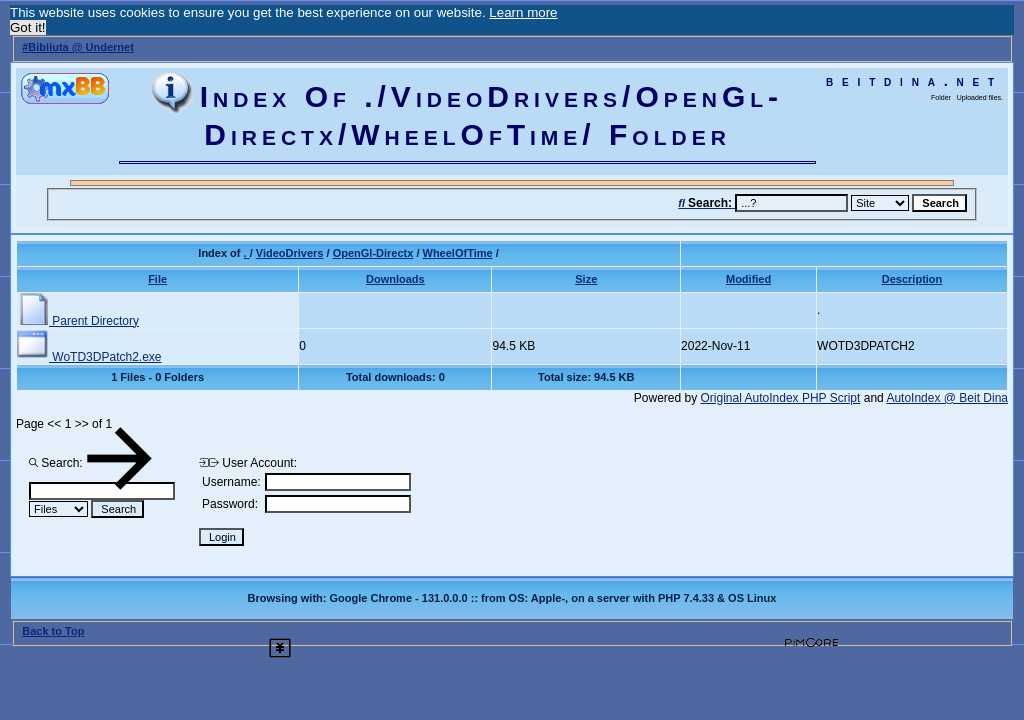 Image resolution: width=1024 pixels, height=720 pixels. What do you see at coordinates (119, 458) in the screenshot?
I see `navigate to the next item or screen` at bounding box center [119, 458].